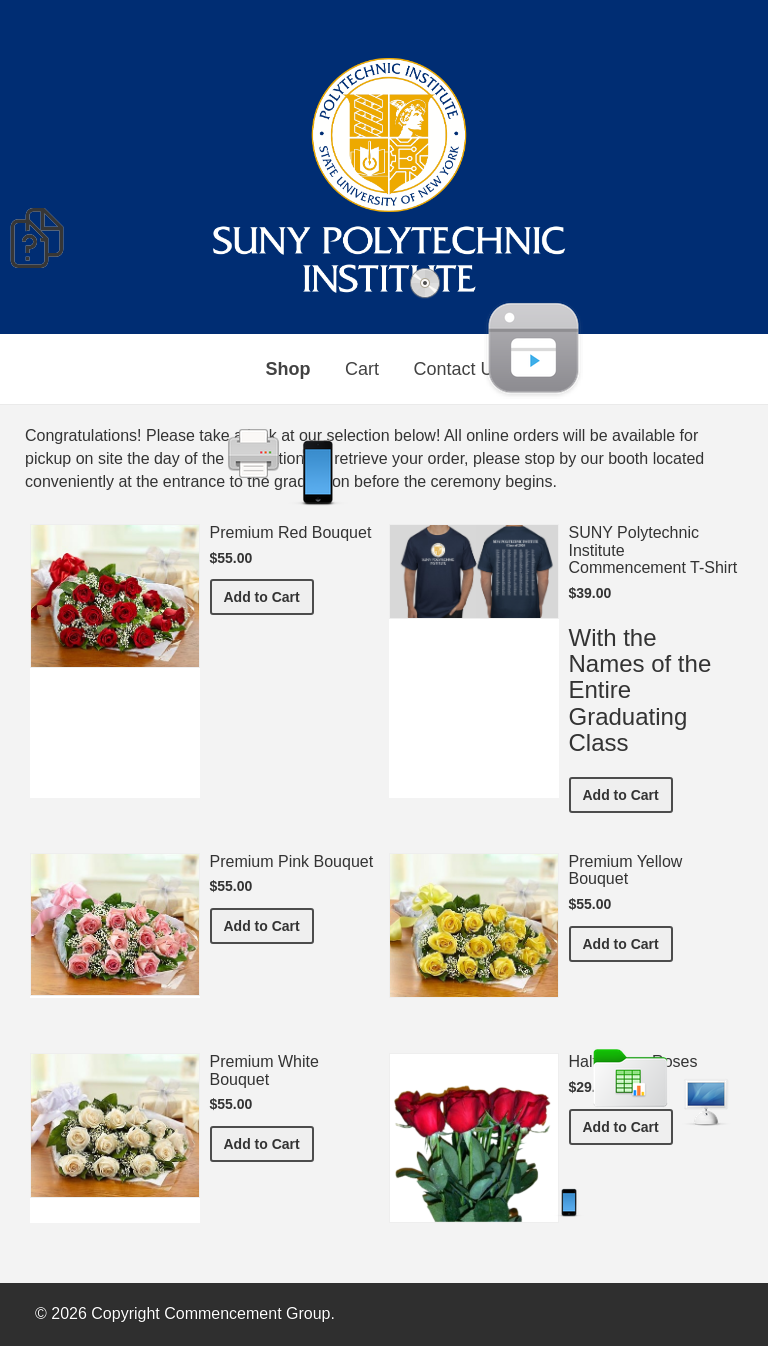 Image resolution: width=768 pixels, height=1346 pixels. What do you see at coordinates (569, 1202) in the screenshot?
I see `access ipod touch device settings` at bounding box center [569, 1202].